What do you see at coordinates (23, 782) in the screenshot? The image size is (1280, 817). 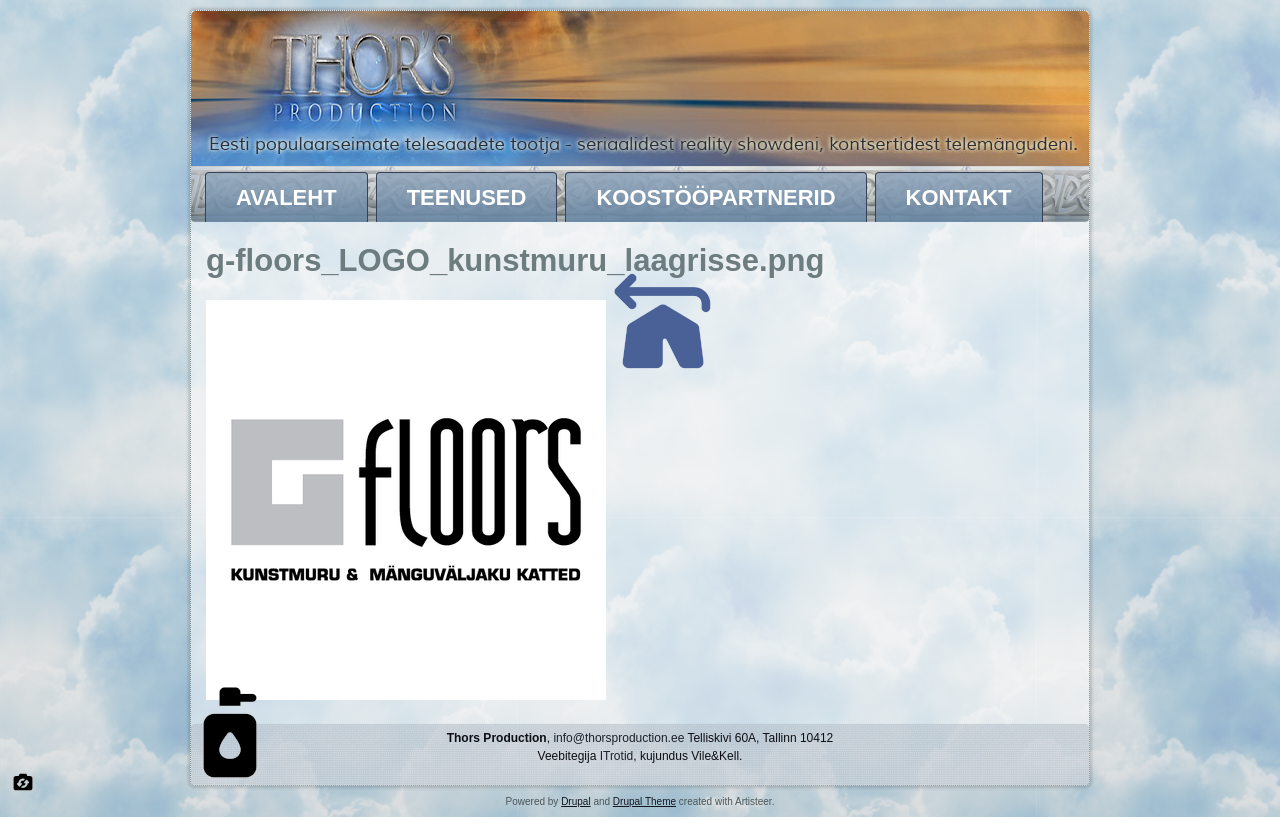 I see `switch between front and rear camera` at bounding box center [23, 782].